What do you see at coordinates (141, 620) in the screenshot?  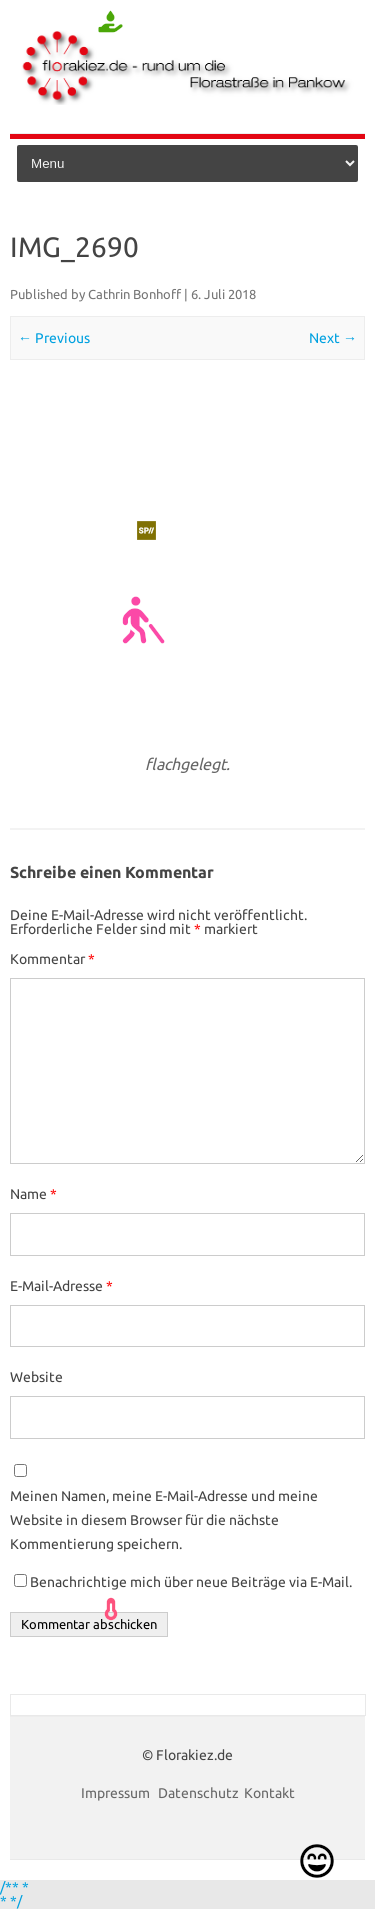 I see `indicates accessibility features are available` at bounding box center [141, 620].